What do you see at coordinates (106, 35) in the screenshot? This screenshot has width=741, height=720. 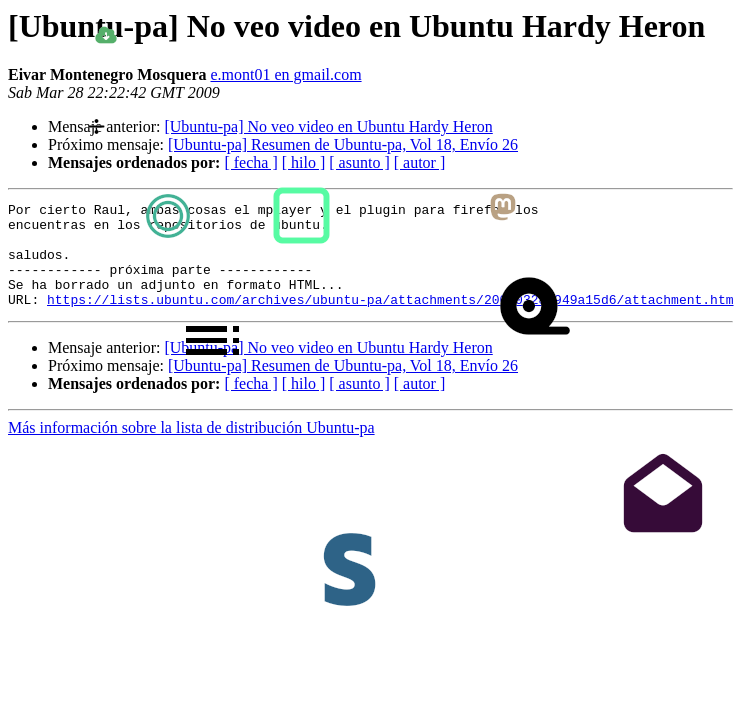 I see `download file from cloud storage` at bounding box center [106, 35].